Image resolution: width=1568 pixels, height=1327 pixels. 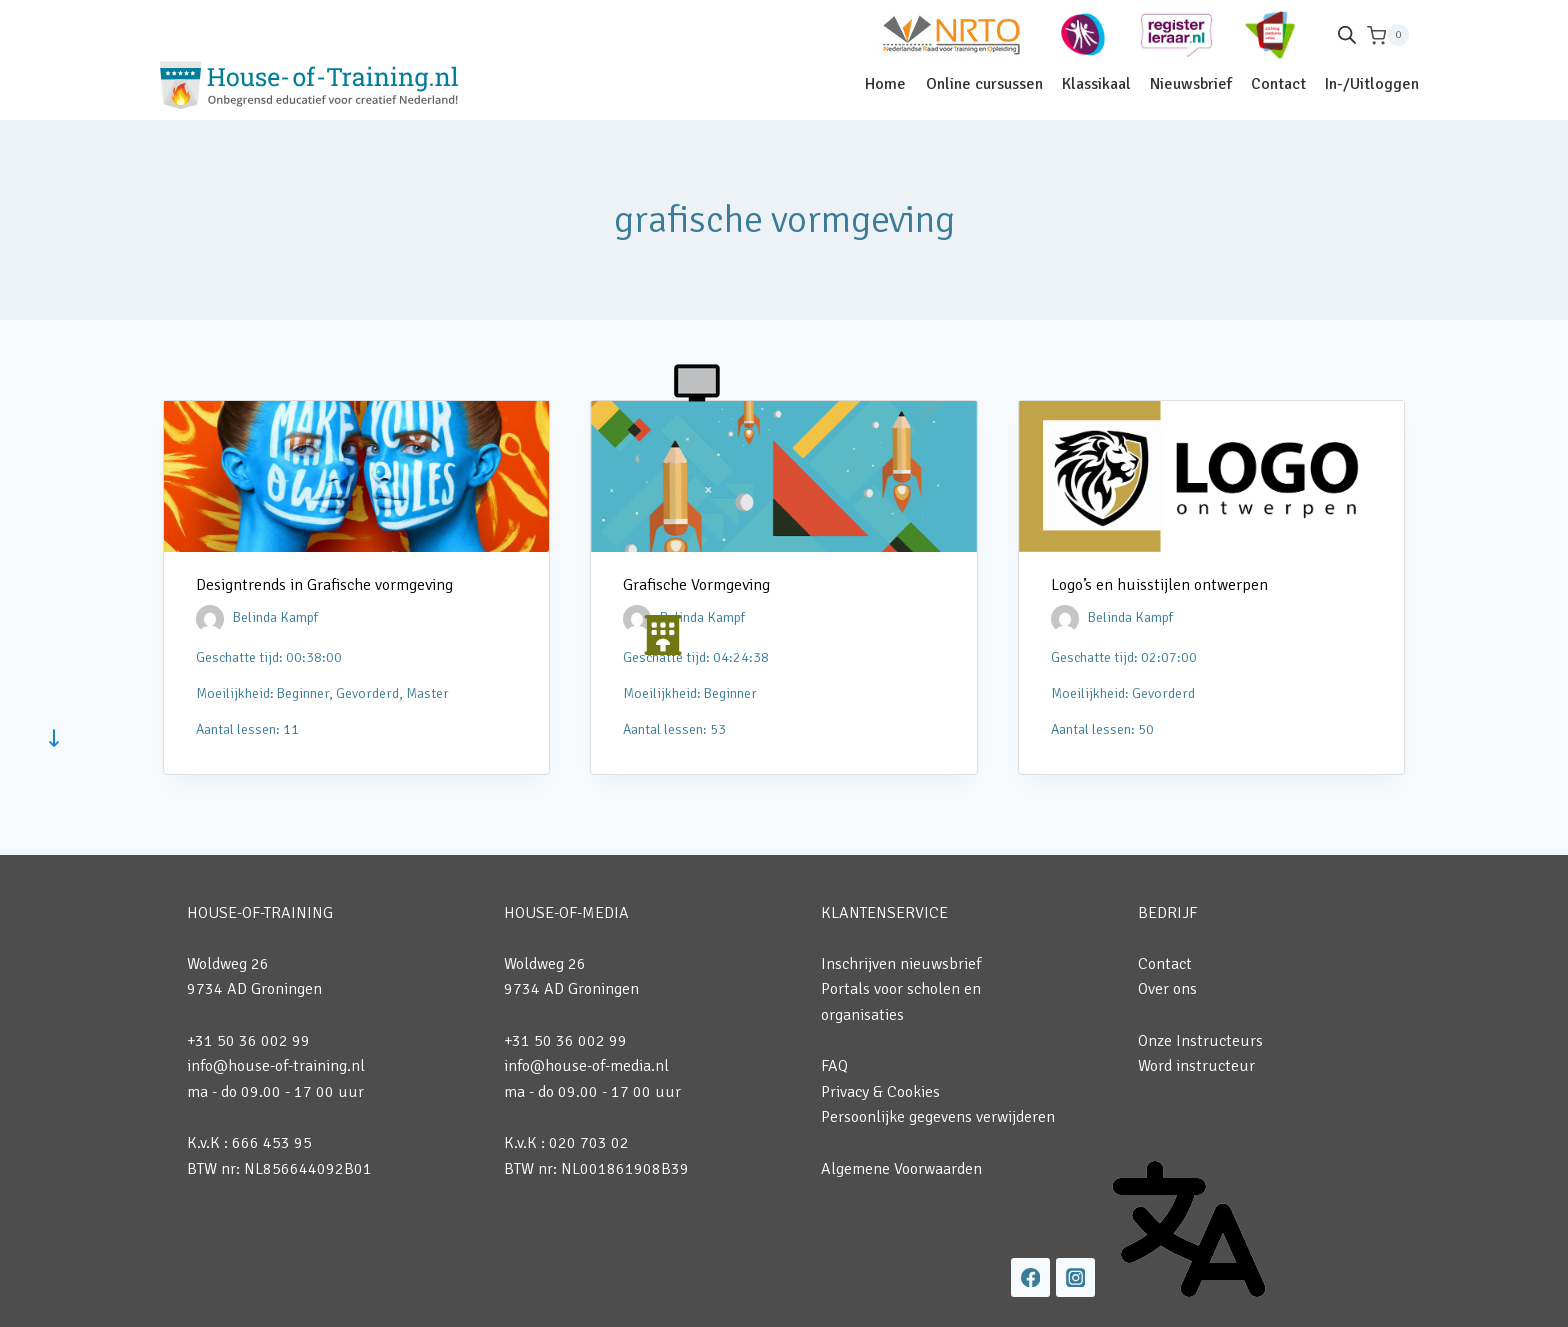 I want to click on find nearby hotels or accommodations, so click(x=663, y=635).